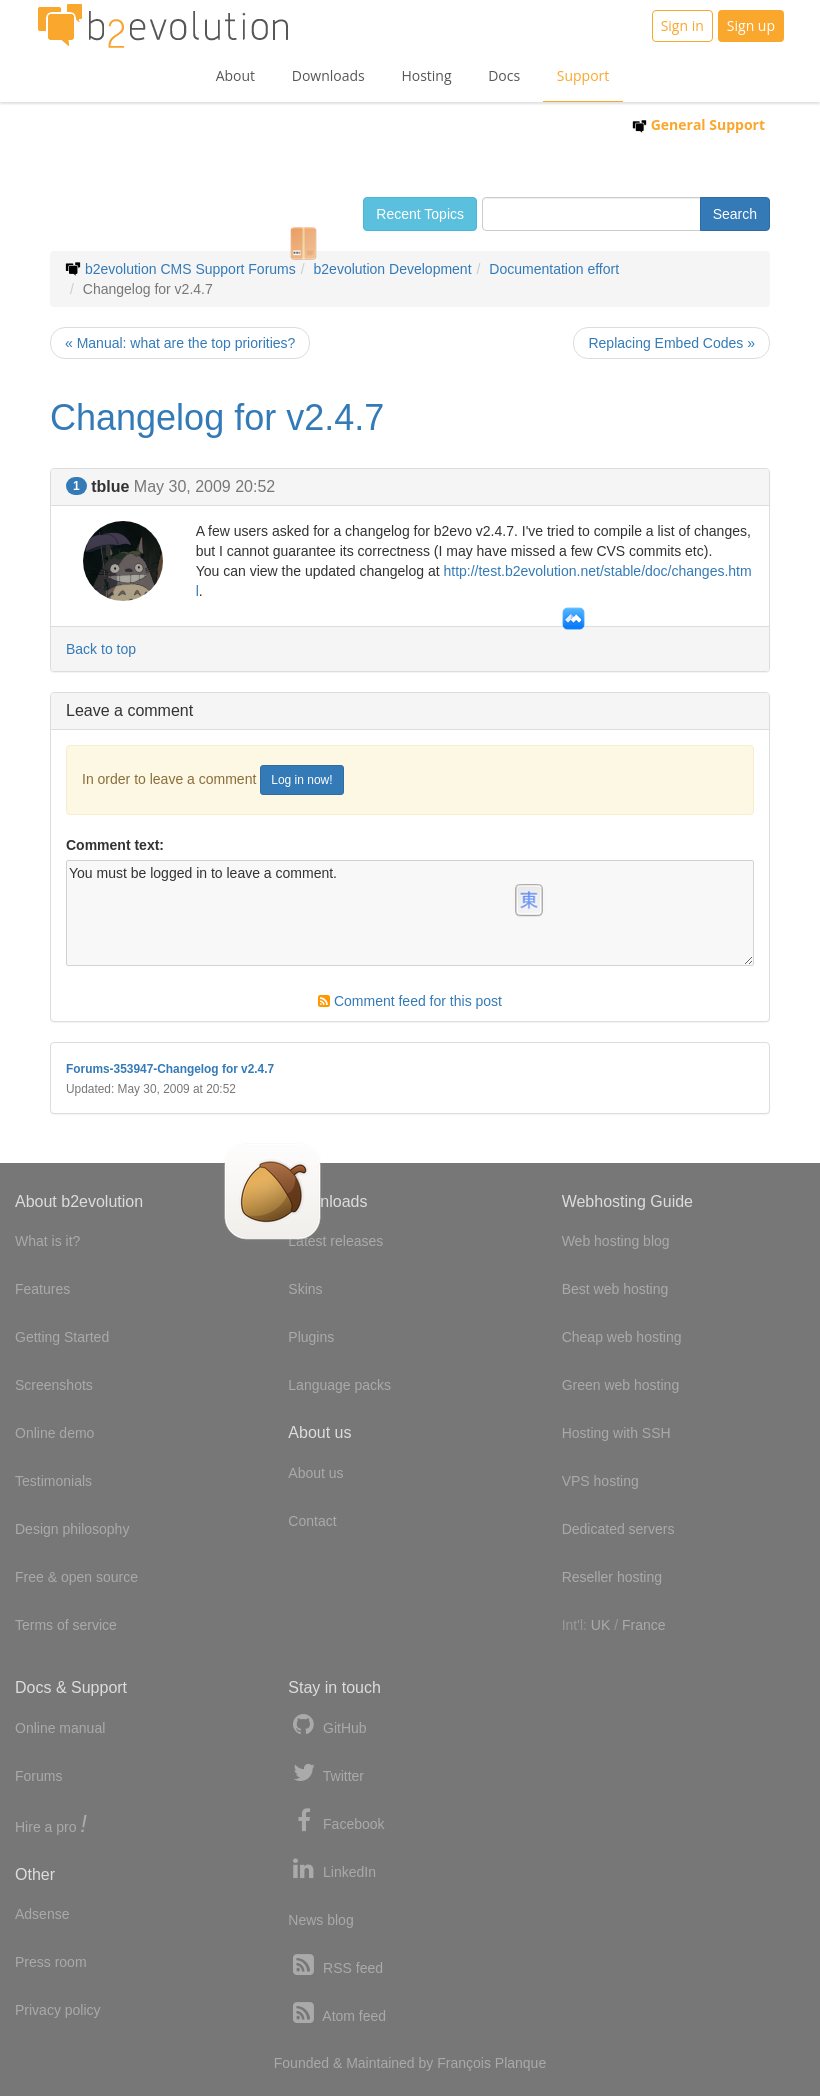 This screenshot has width=820, height=2096. What do you see at coordinates (529, 900) in the screenshot?
I see `launch gnome mahjongg tile matching game` at bounding box center [529, 900].